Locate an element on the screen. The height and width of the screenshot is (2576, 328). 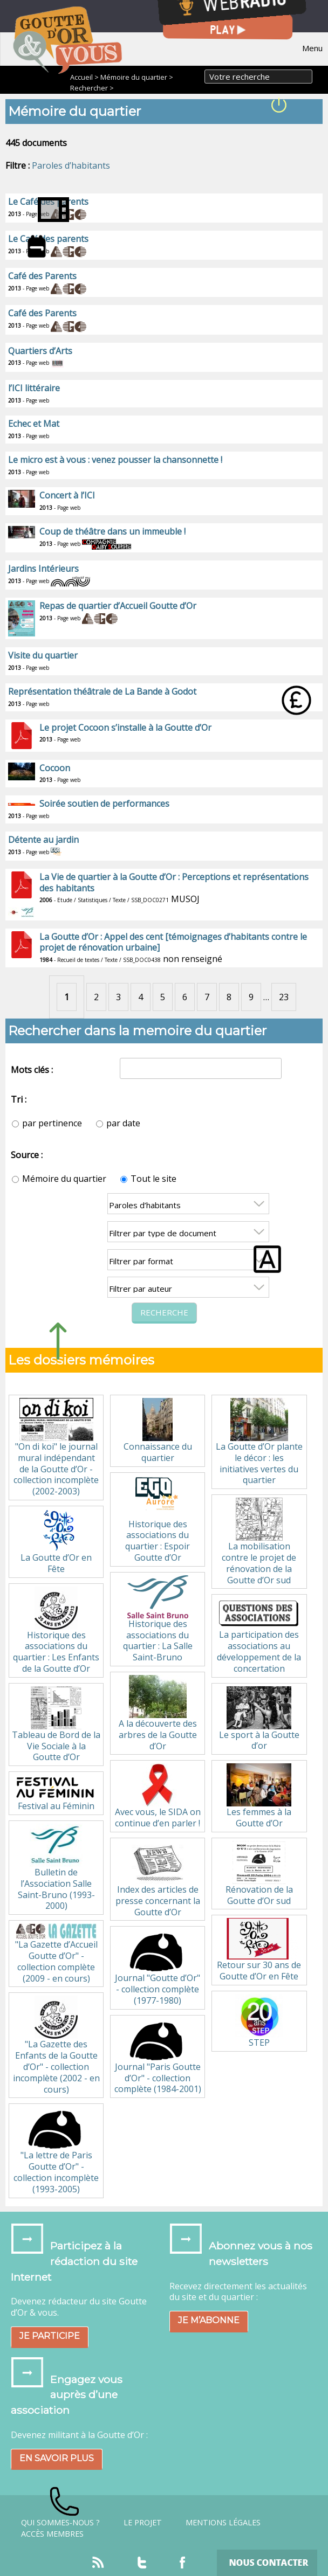
access your backpack or bag inventory is located at coordinates (37, 246).